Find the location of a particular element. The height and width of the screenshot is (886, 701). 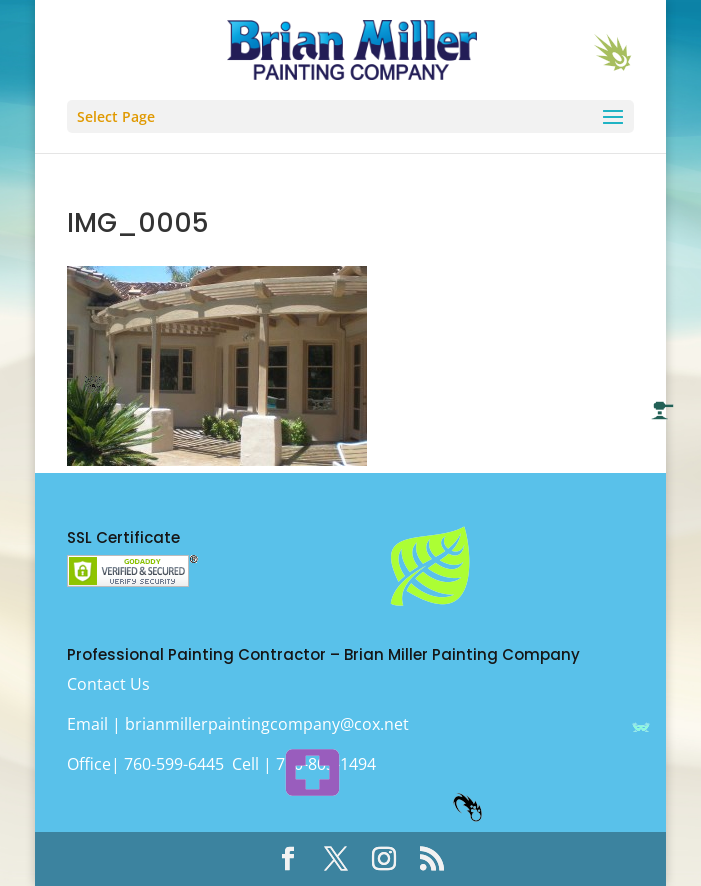

select medusa character or monster type is located at coordinates (93, 384).